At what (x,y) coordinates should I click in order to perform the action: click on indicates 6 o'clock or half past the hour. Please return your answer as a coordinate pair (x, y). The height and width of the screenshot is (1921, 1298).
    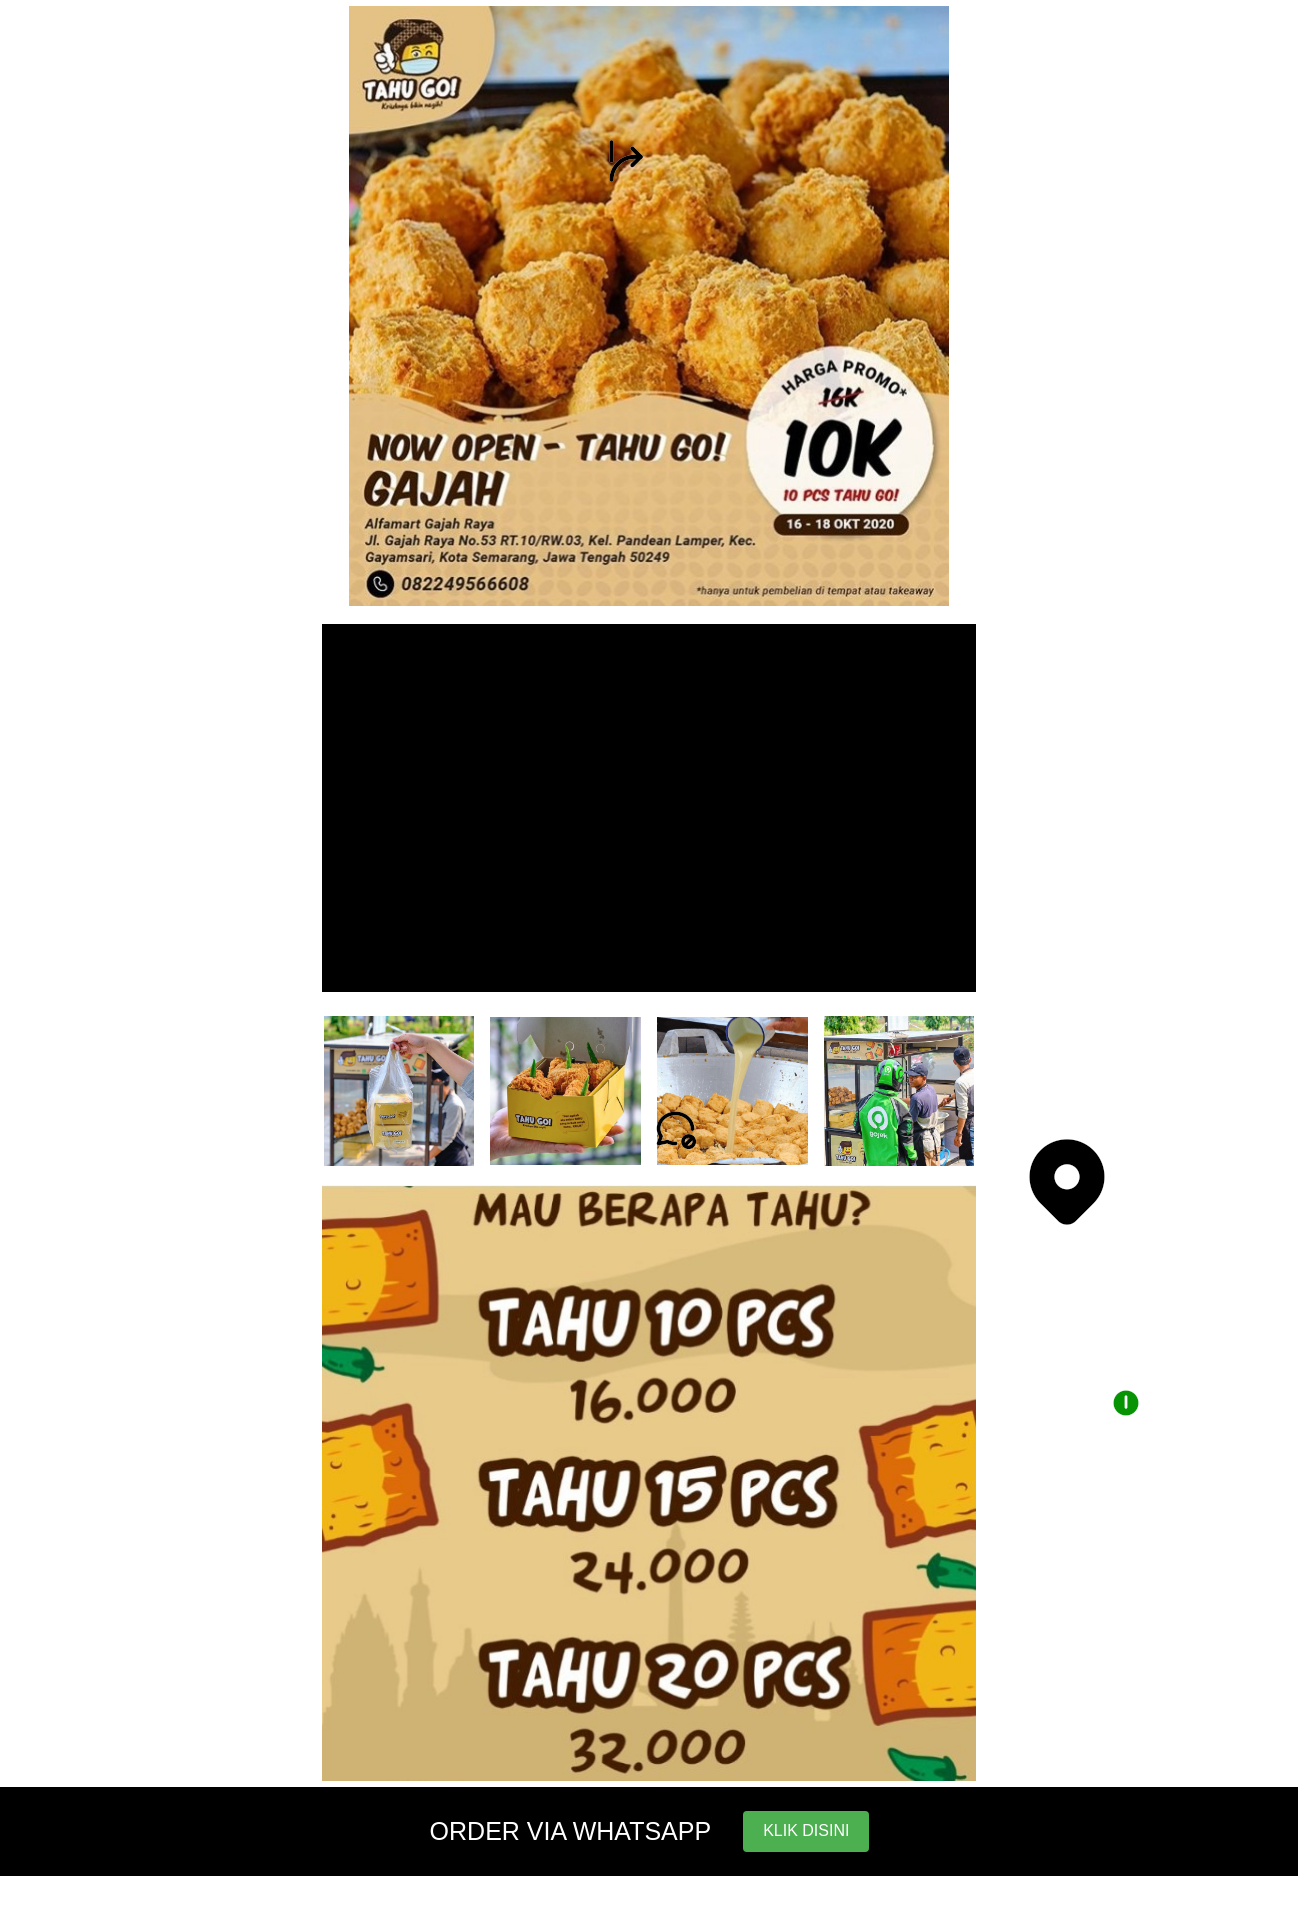
    Looking at the image, I should click on (1126, 1403).